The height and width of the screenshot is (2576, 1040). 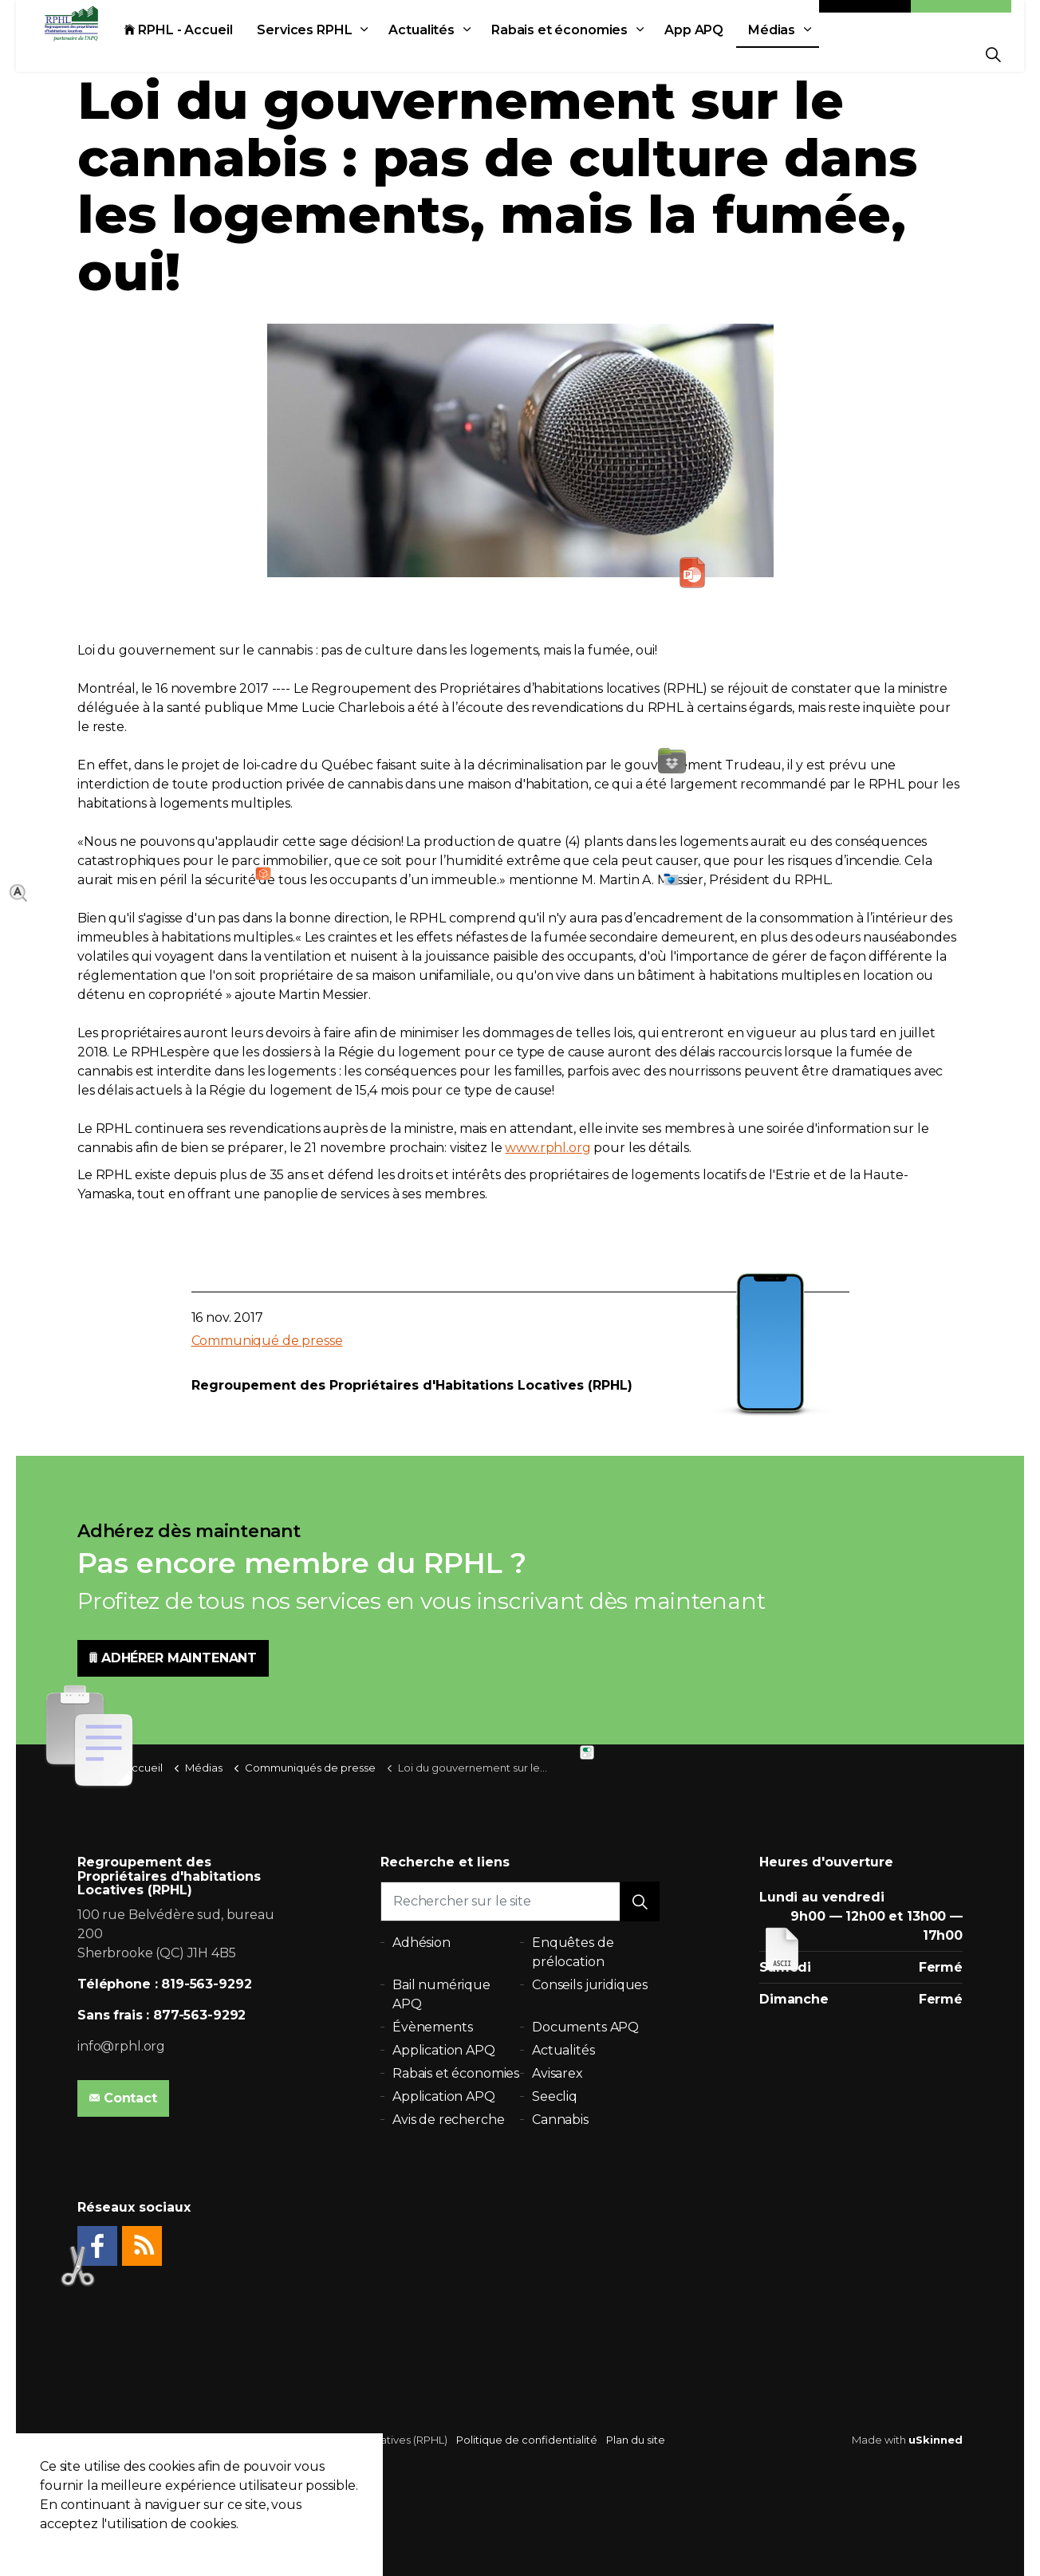 What do you see at coordinates (671, 879) in the screenshot?
I see `open microsoft defender security files folder` at bounding box center [671, 879].